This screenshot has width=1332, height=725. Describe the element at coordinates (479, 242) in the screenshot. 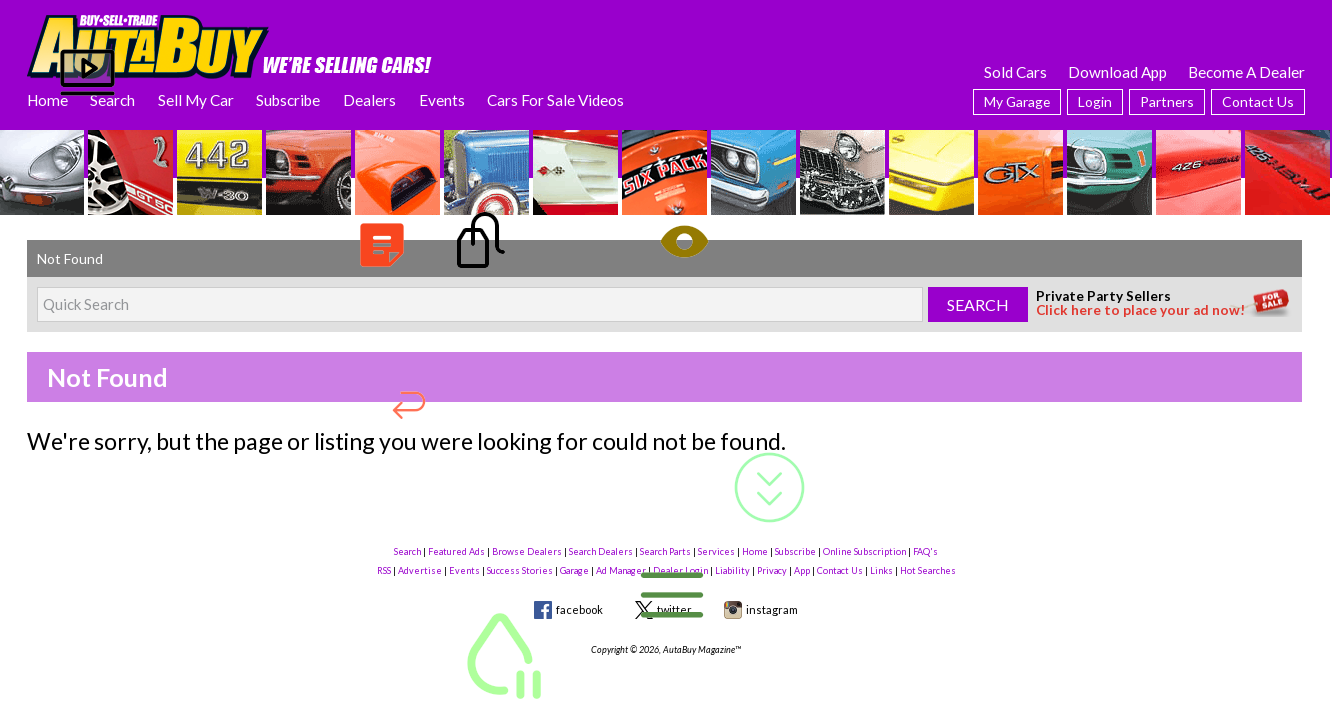

I see `select tea or hot beverage option` at that location.